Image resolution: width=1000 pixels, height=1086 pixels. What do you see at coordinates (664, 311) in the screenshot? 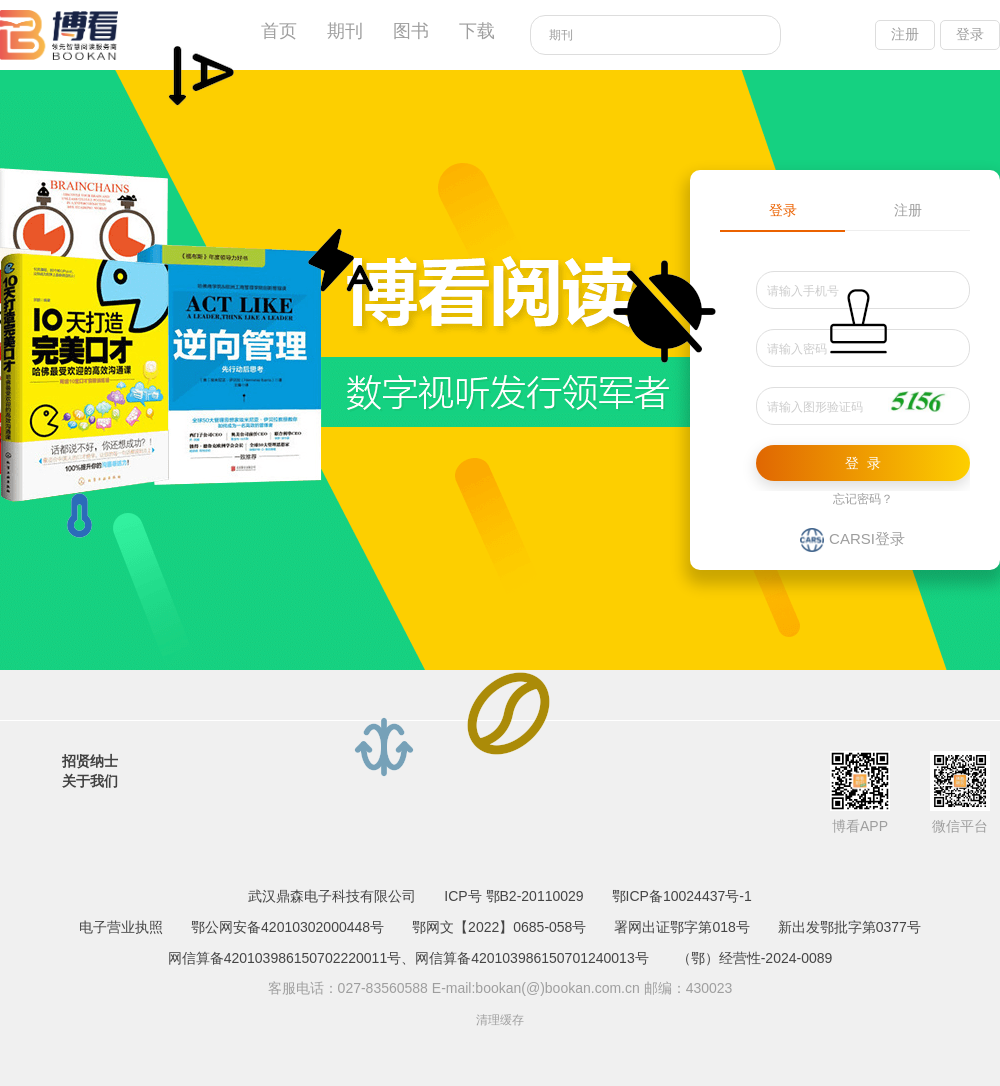
I see `location services disabled` at bounding box center [664, 311].